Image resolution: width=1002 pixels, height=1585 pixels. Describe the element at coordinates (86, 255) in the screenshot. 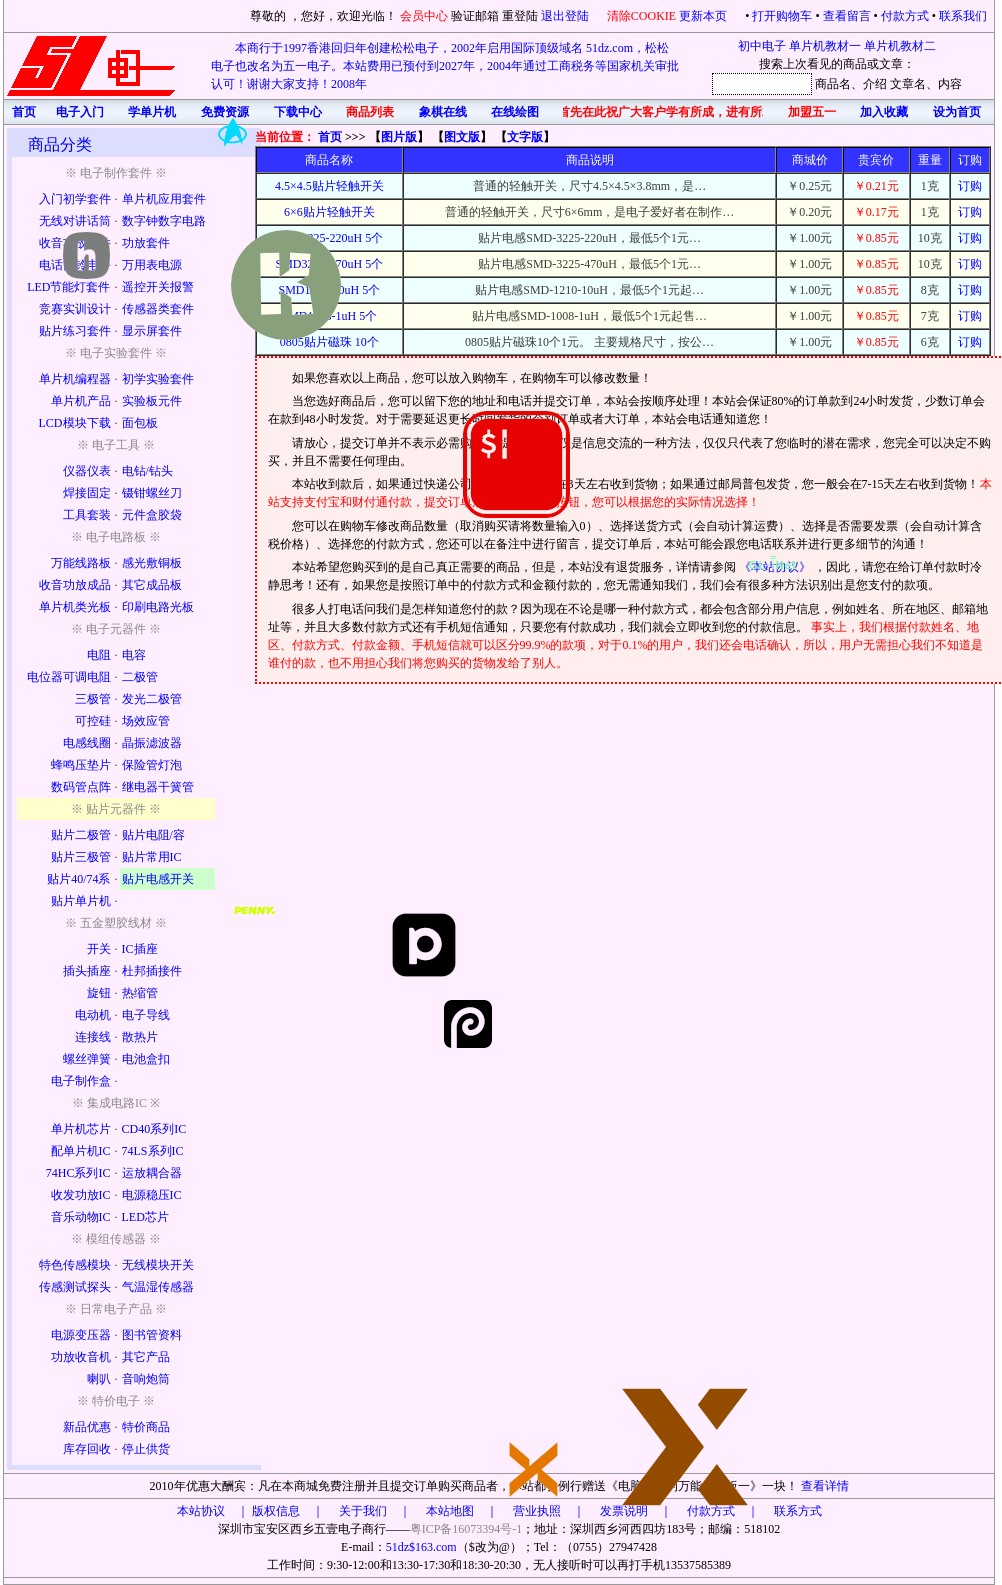

I see `Hack Club logo` at that location.